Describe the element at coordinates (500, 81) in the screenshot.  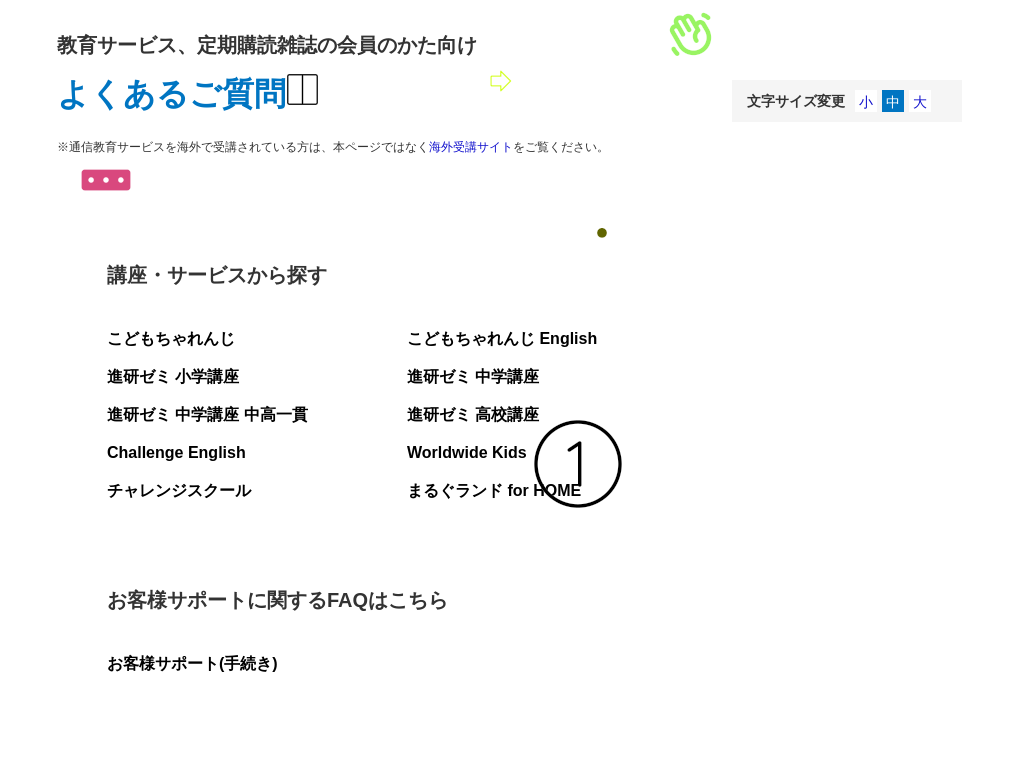
I see `go to next item or step` at that location.